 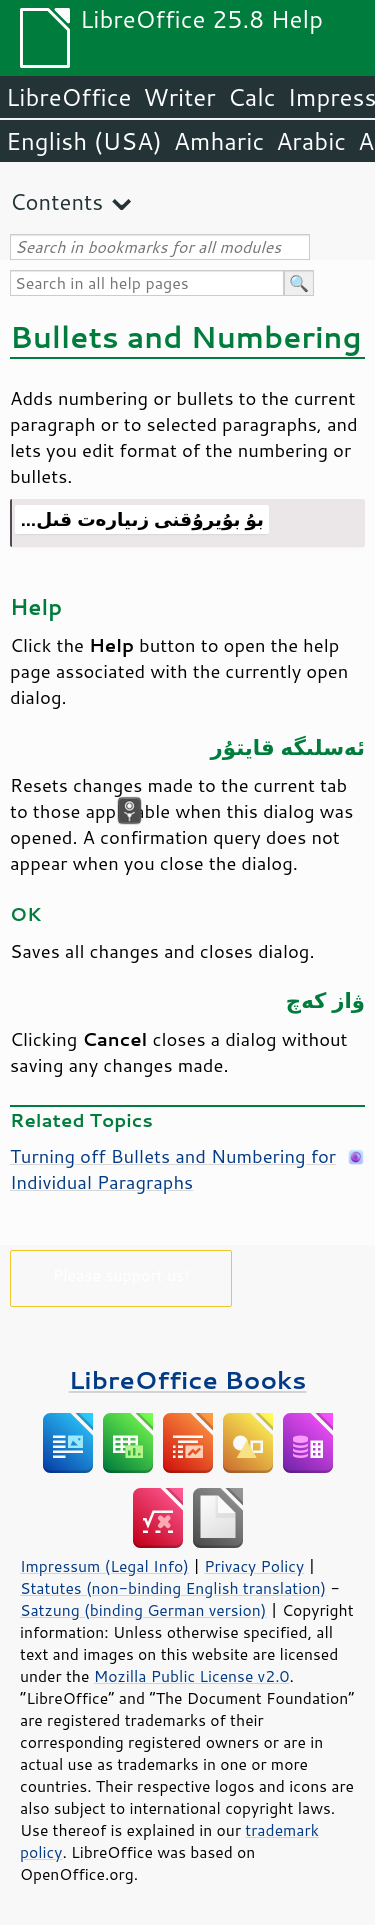 I want to click on open OrbStack container management app, so click(x=356, y=1157).